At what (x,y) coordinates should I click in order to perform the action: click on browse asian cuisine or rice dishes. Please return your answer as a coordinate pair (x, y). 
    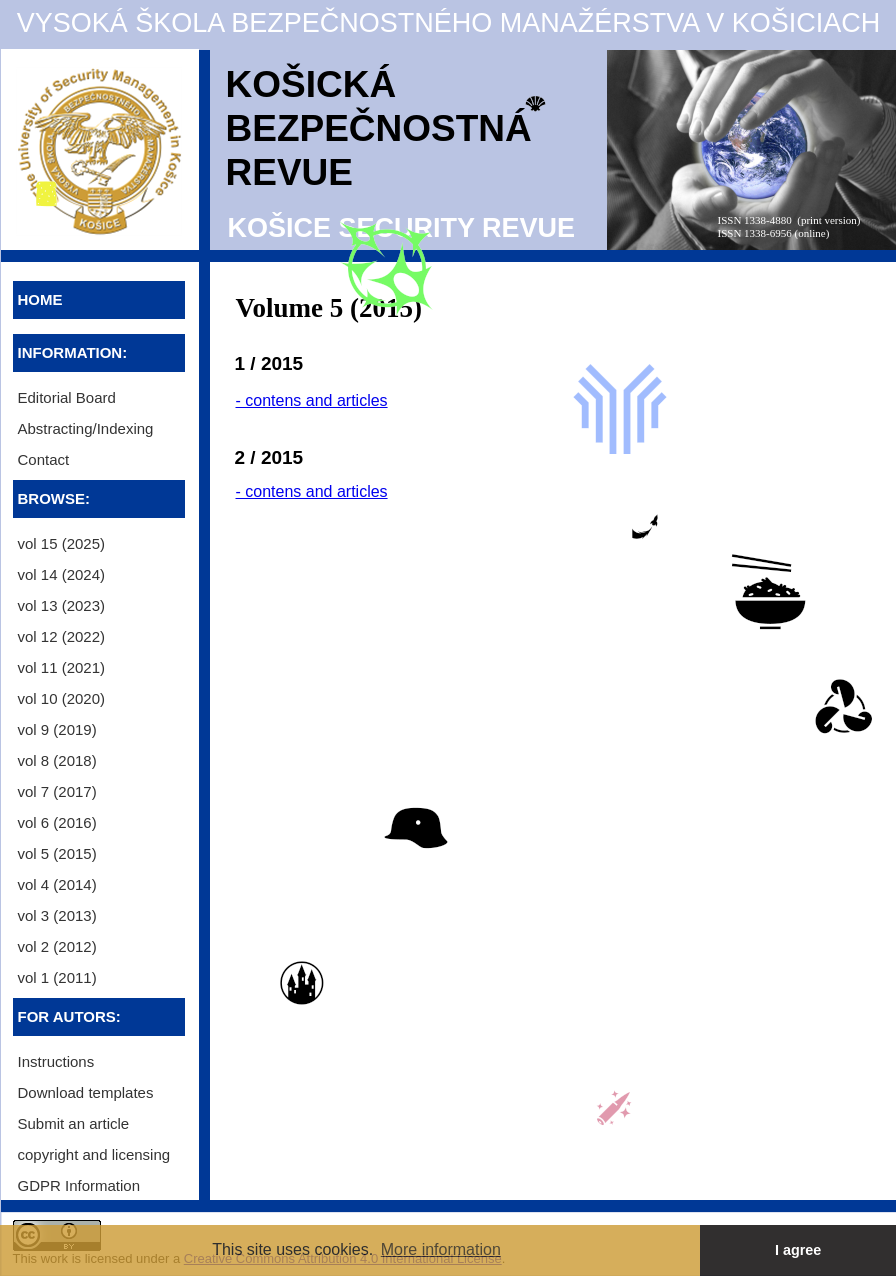
    Looking at the image, I should click on (770, 591).